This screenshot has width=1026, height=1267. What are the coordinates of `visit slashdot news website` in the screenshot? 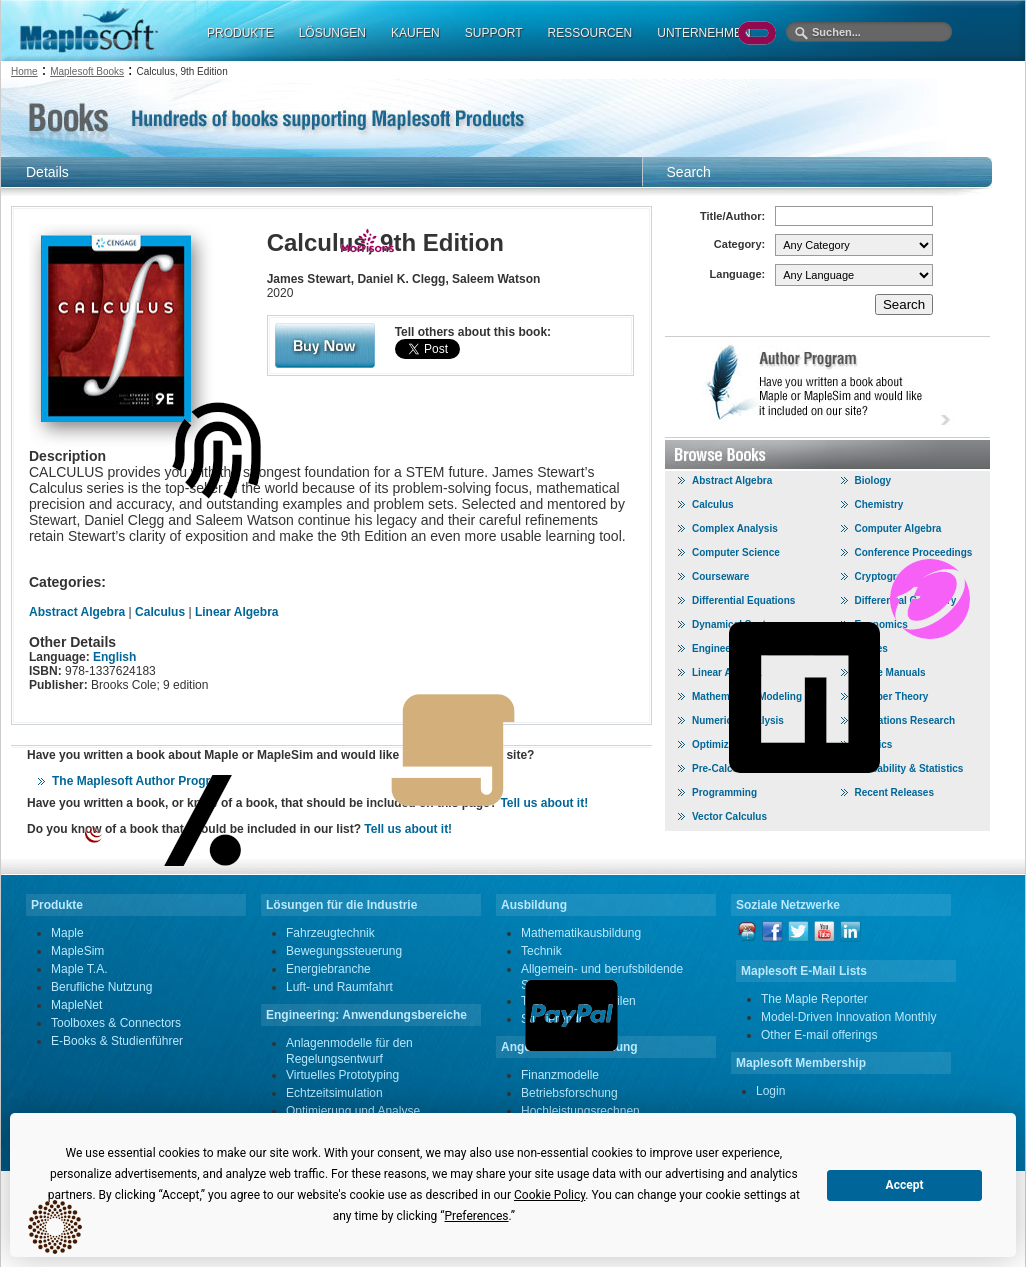 It's located at (202, 820).